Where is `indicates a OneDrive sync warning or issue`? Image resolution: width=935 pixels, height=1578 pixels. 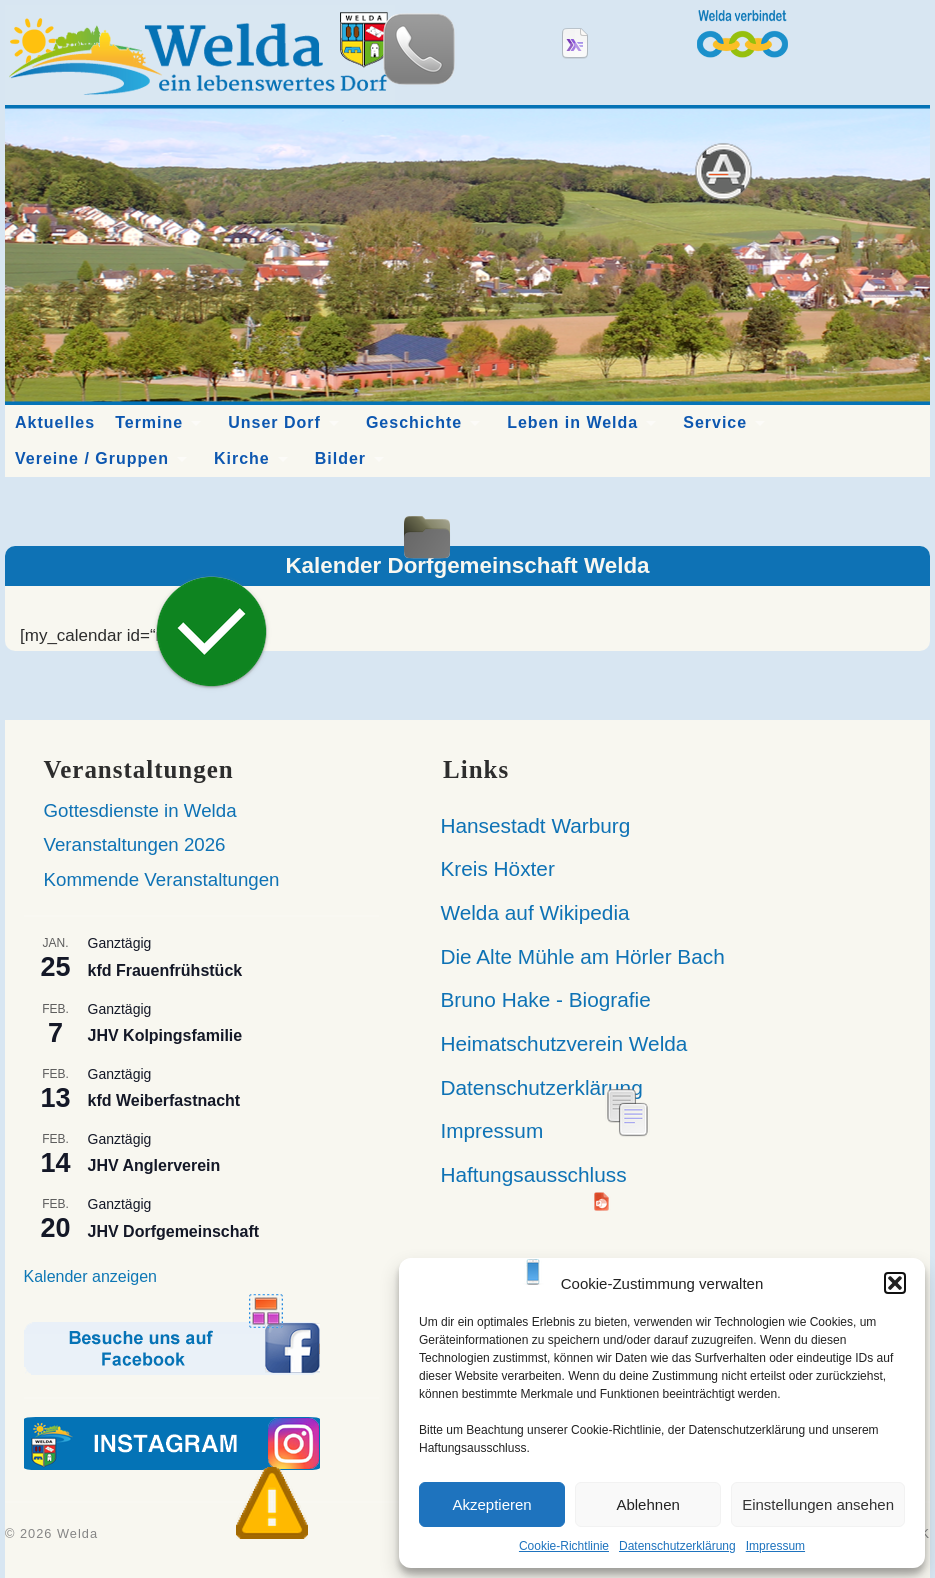 indicates a OneDrive sync warning or issue is located at coordinates (272, 1503).